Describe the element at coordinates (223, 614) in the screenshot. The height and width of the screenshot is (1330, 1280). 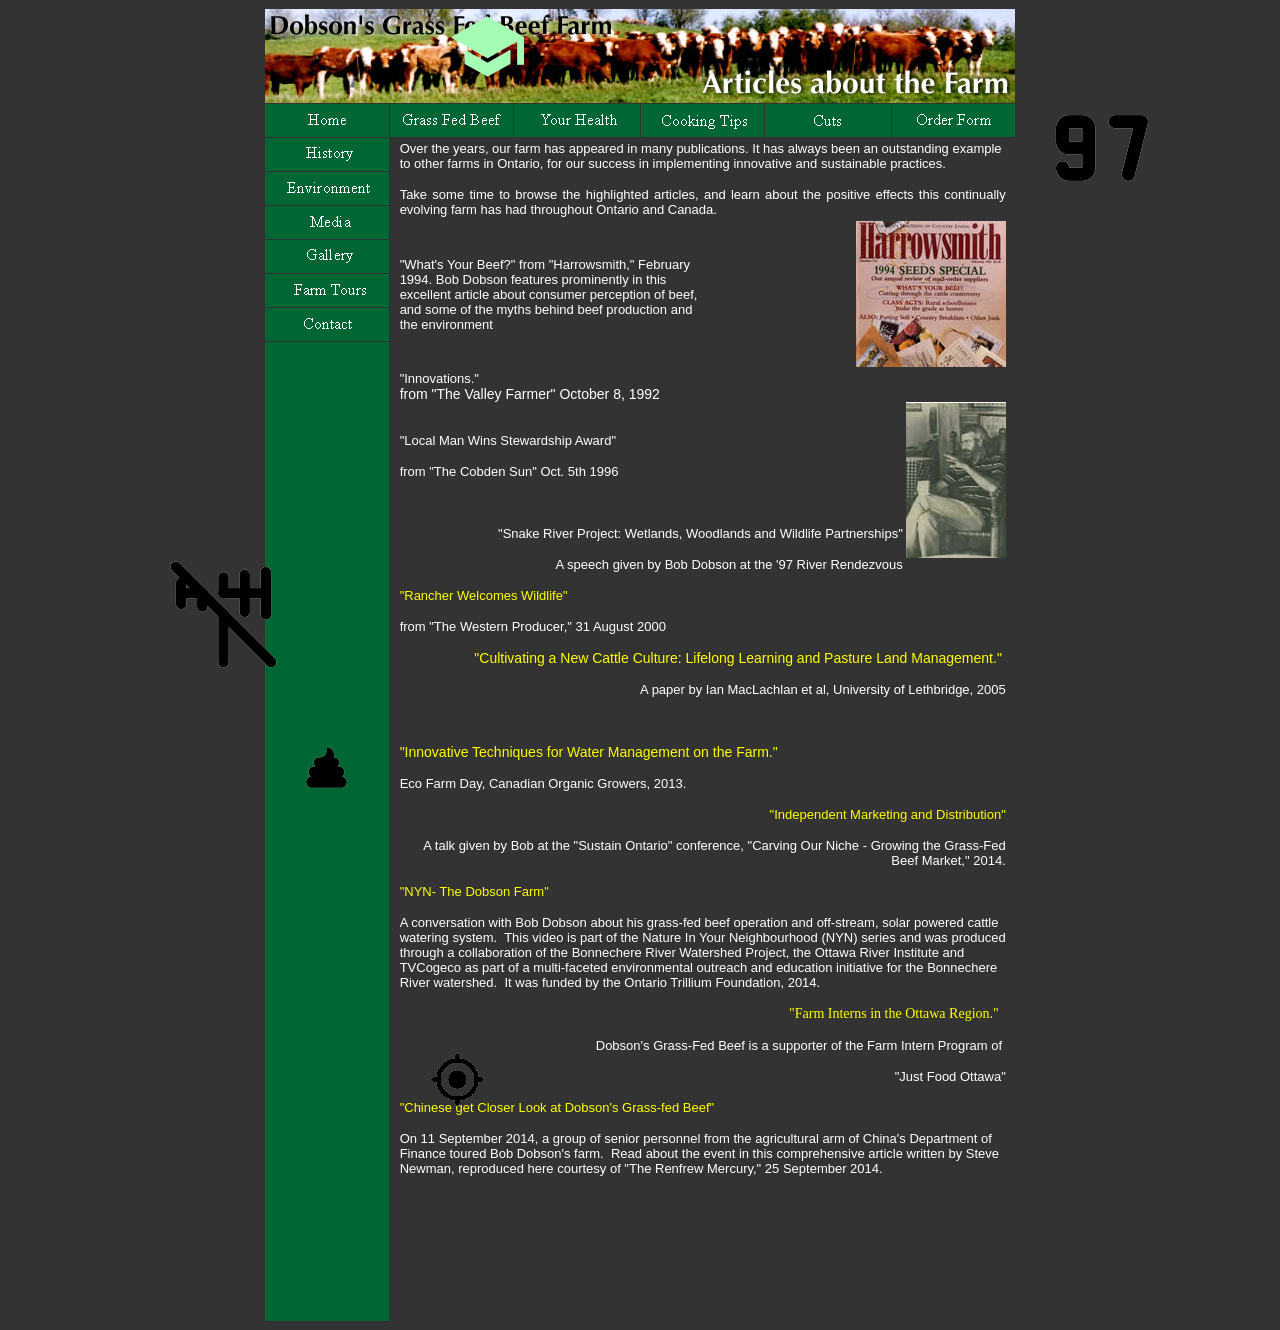
I see `indicates no signal or connection unavailable` at that location.